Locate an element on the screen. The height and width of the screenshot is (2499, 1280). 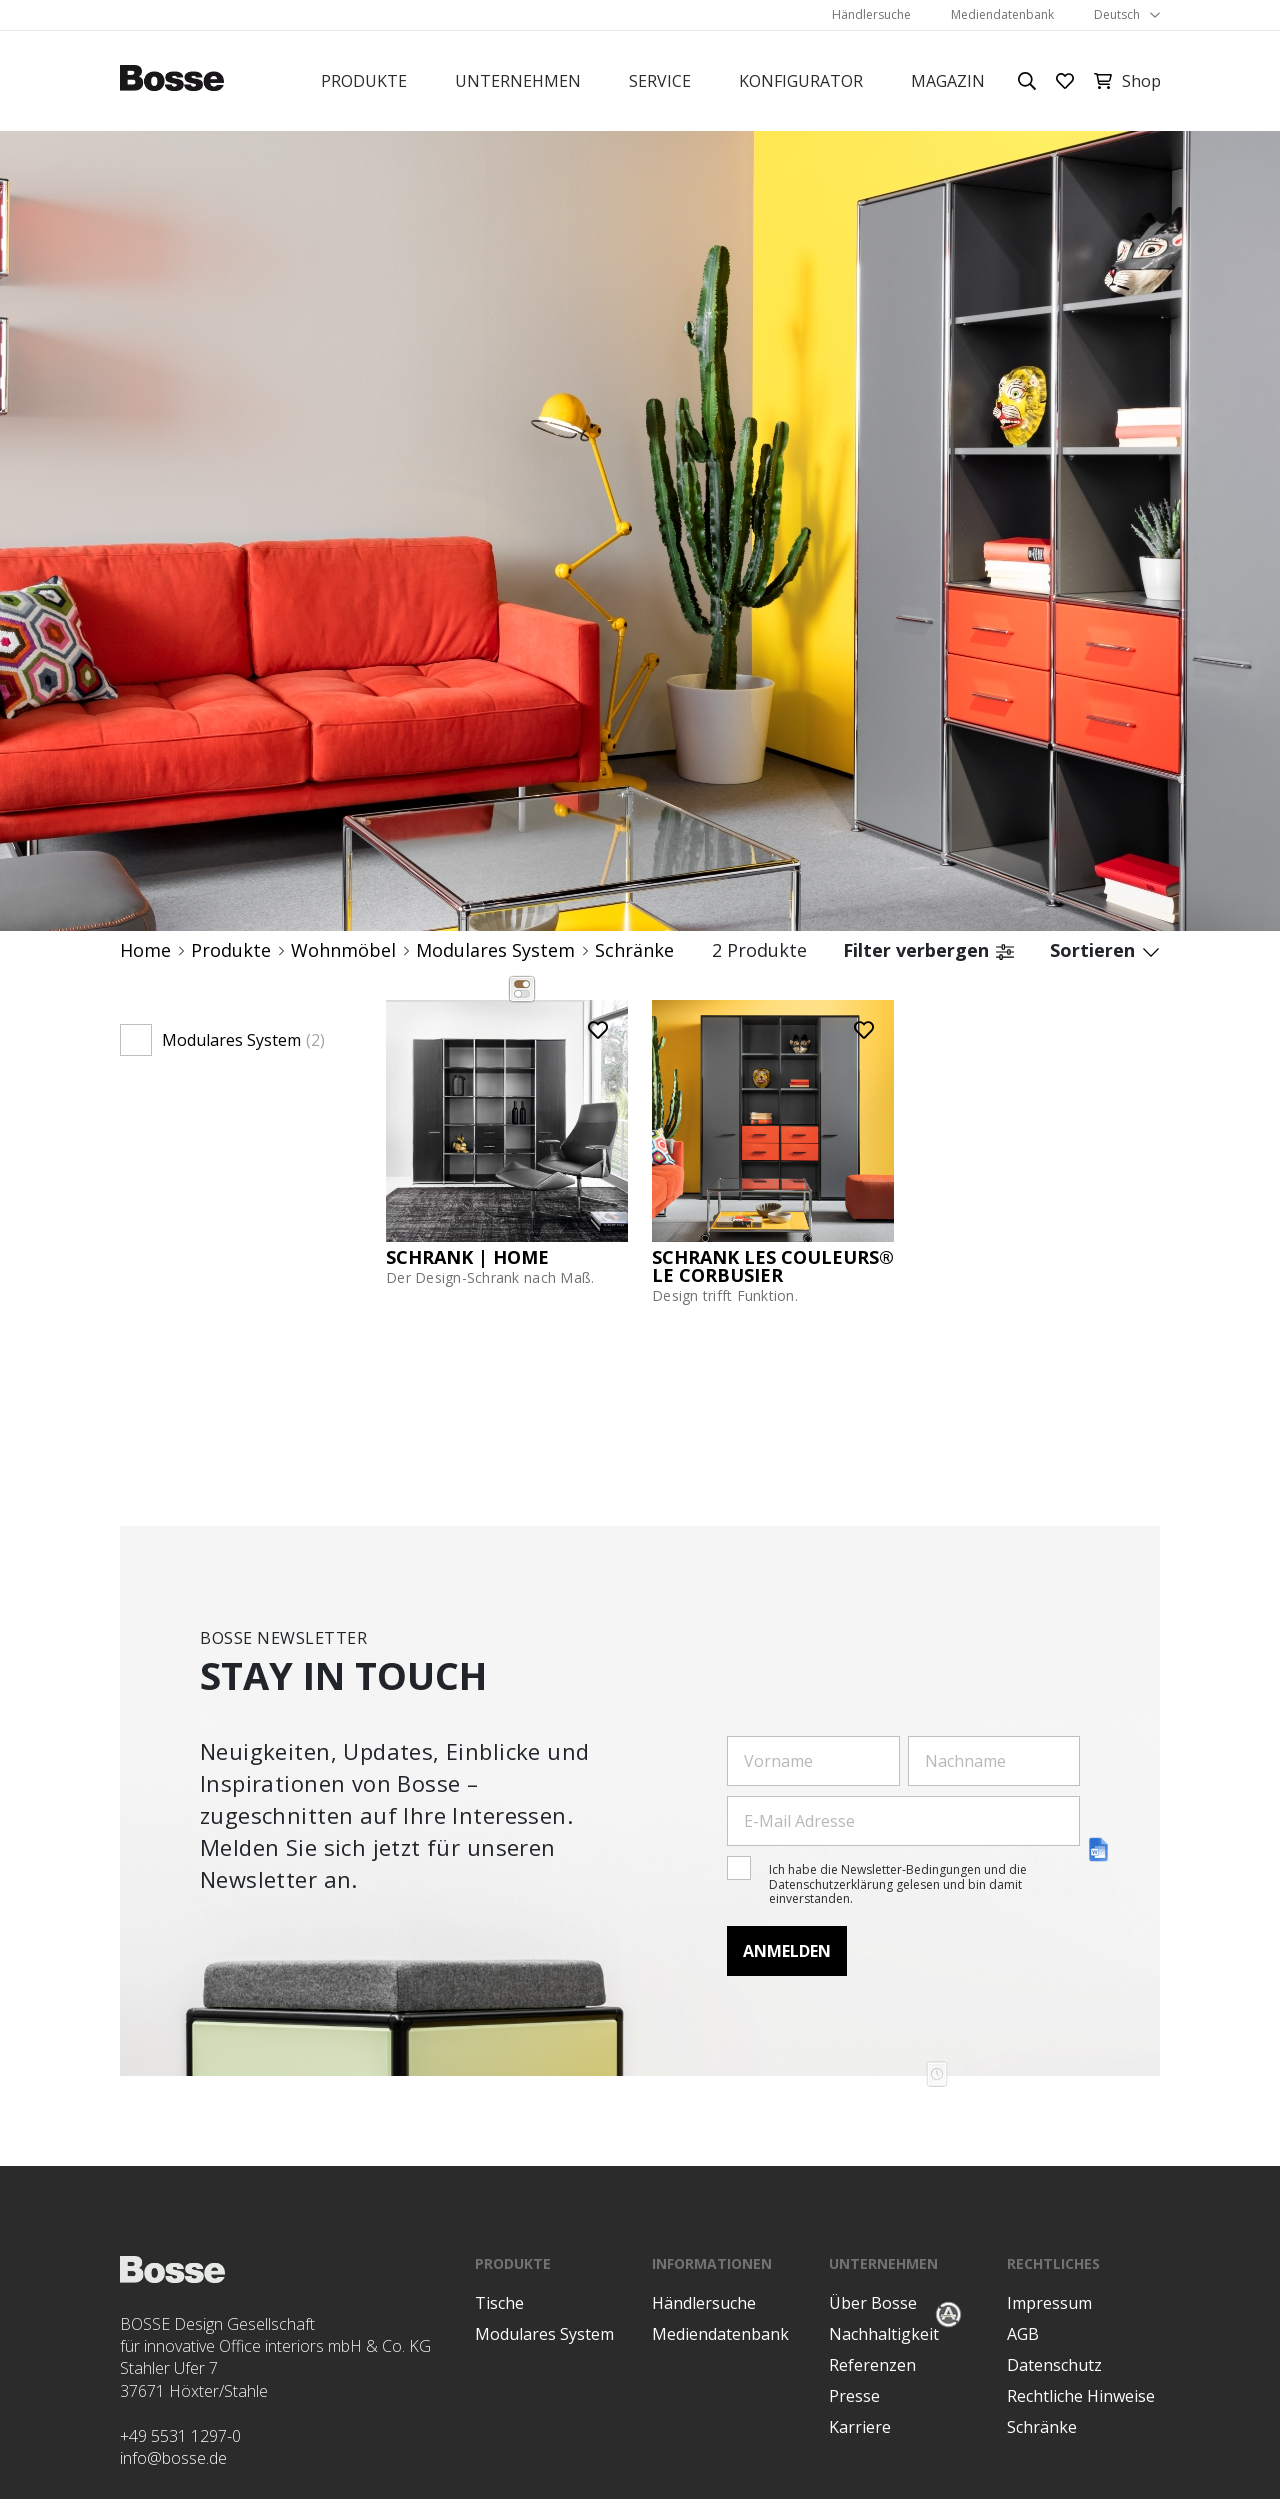
open the software update manager is located at coordinates (948, 2314).